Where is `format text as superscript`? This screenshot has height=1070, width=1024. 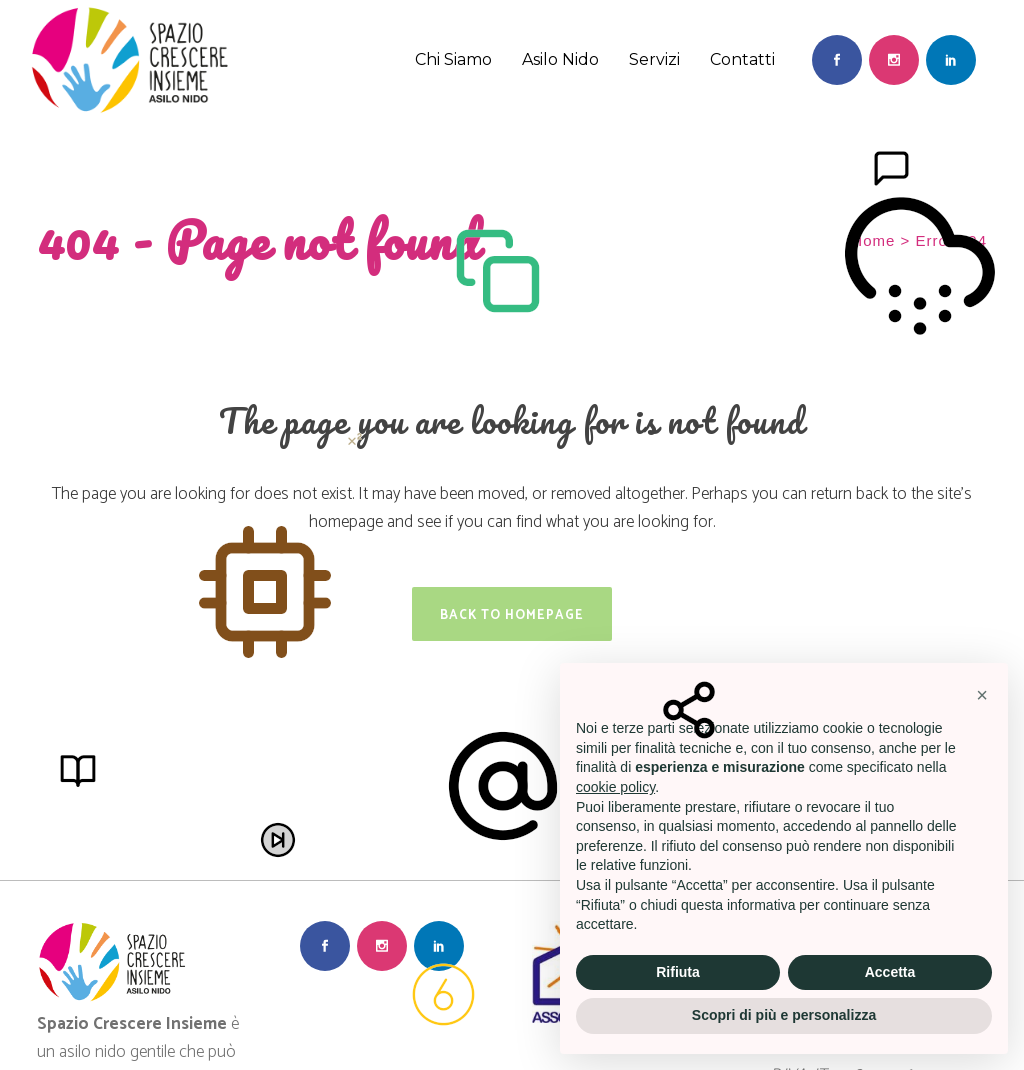
format text as superscript is located at coordinates (355, 439).